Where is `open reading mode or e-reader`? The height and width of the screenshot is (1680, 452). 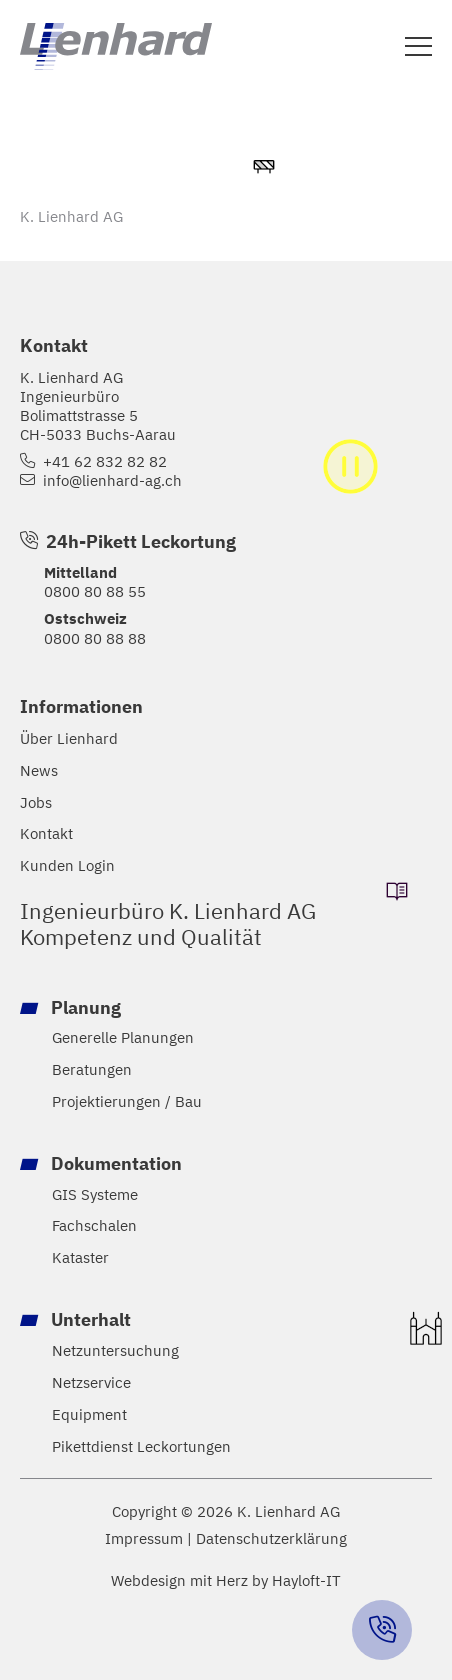 open reading mode or e-reader is located at coordinates (397, 890).